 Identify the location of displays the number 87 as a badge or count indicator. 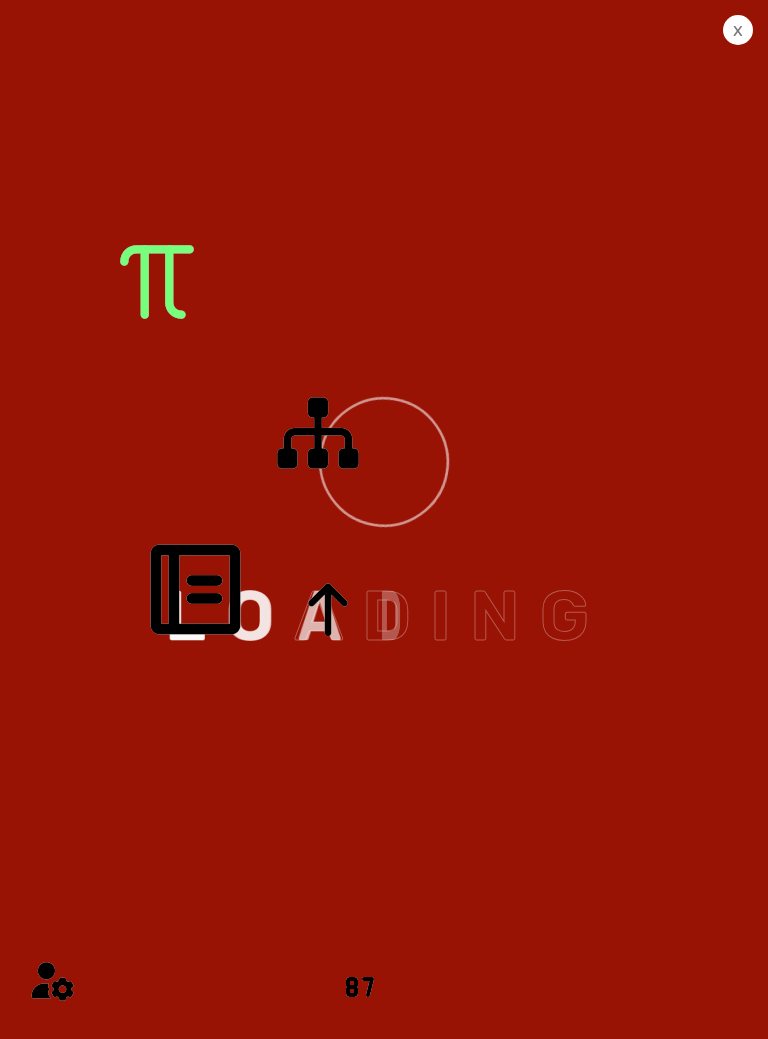
(360, 987).